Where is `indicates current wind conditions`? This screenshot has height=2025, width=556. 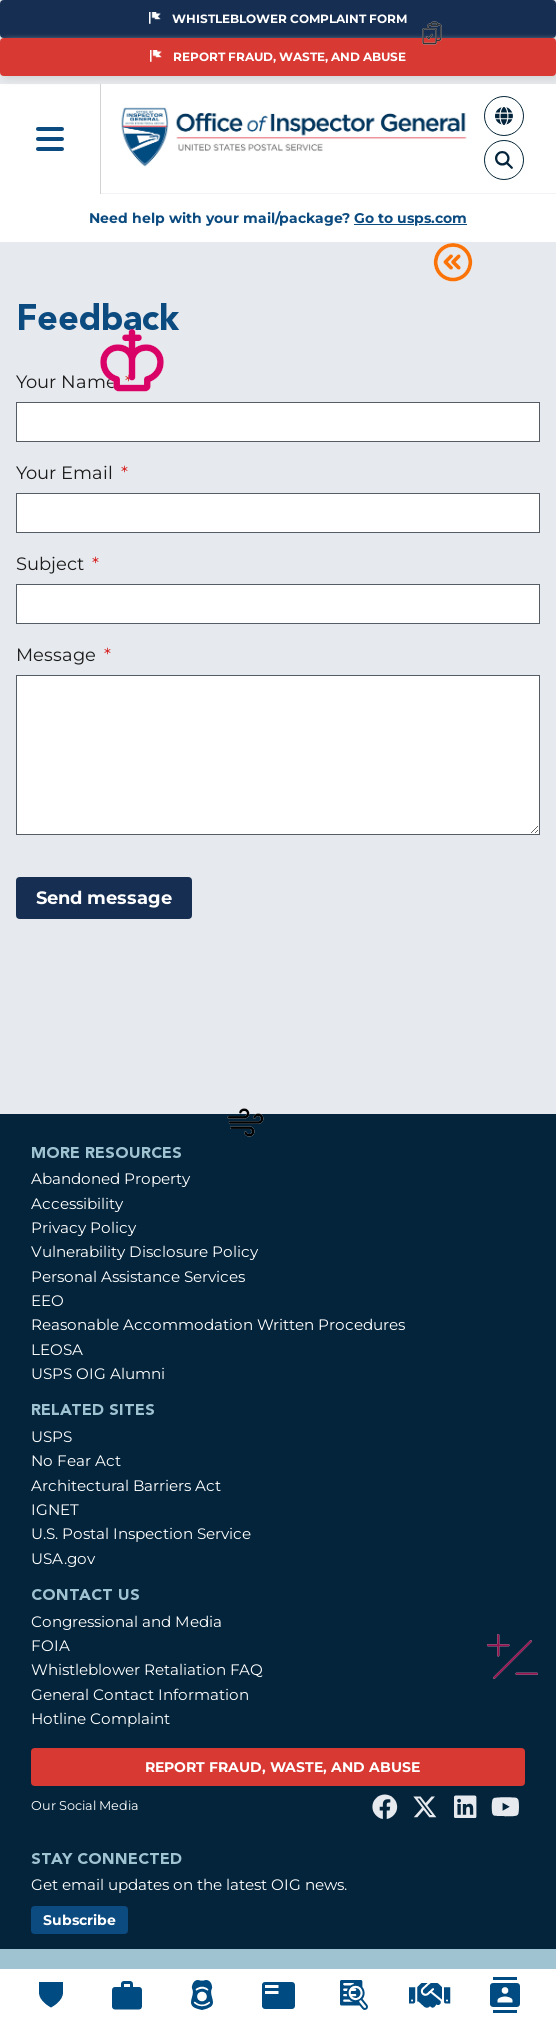
indicates current wind conditions is located at coordinates (245, 1122).